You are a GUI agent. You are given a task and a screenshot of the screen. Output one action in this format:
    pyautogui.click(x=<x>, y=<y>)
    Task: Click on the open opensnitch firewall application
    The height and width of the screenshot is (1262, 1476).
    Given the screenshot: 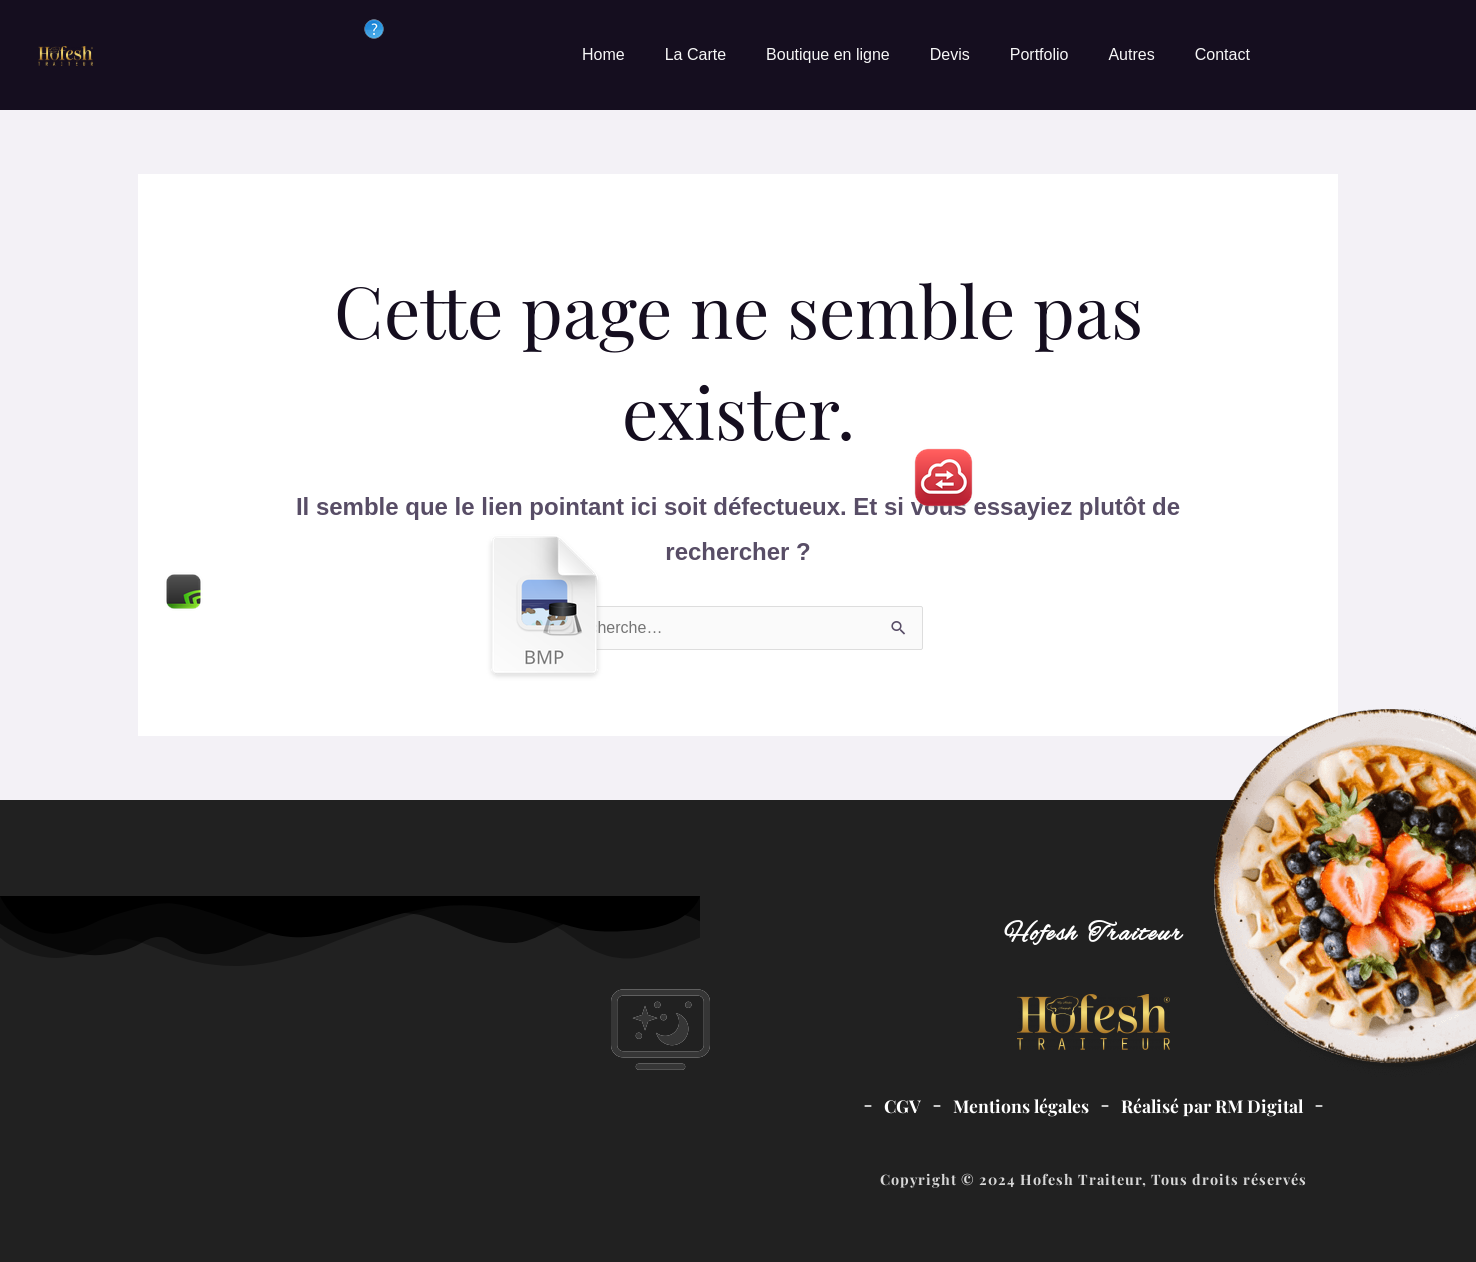 What is the action you would take?
    pyautogui.click(x=943, y=477)
    